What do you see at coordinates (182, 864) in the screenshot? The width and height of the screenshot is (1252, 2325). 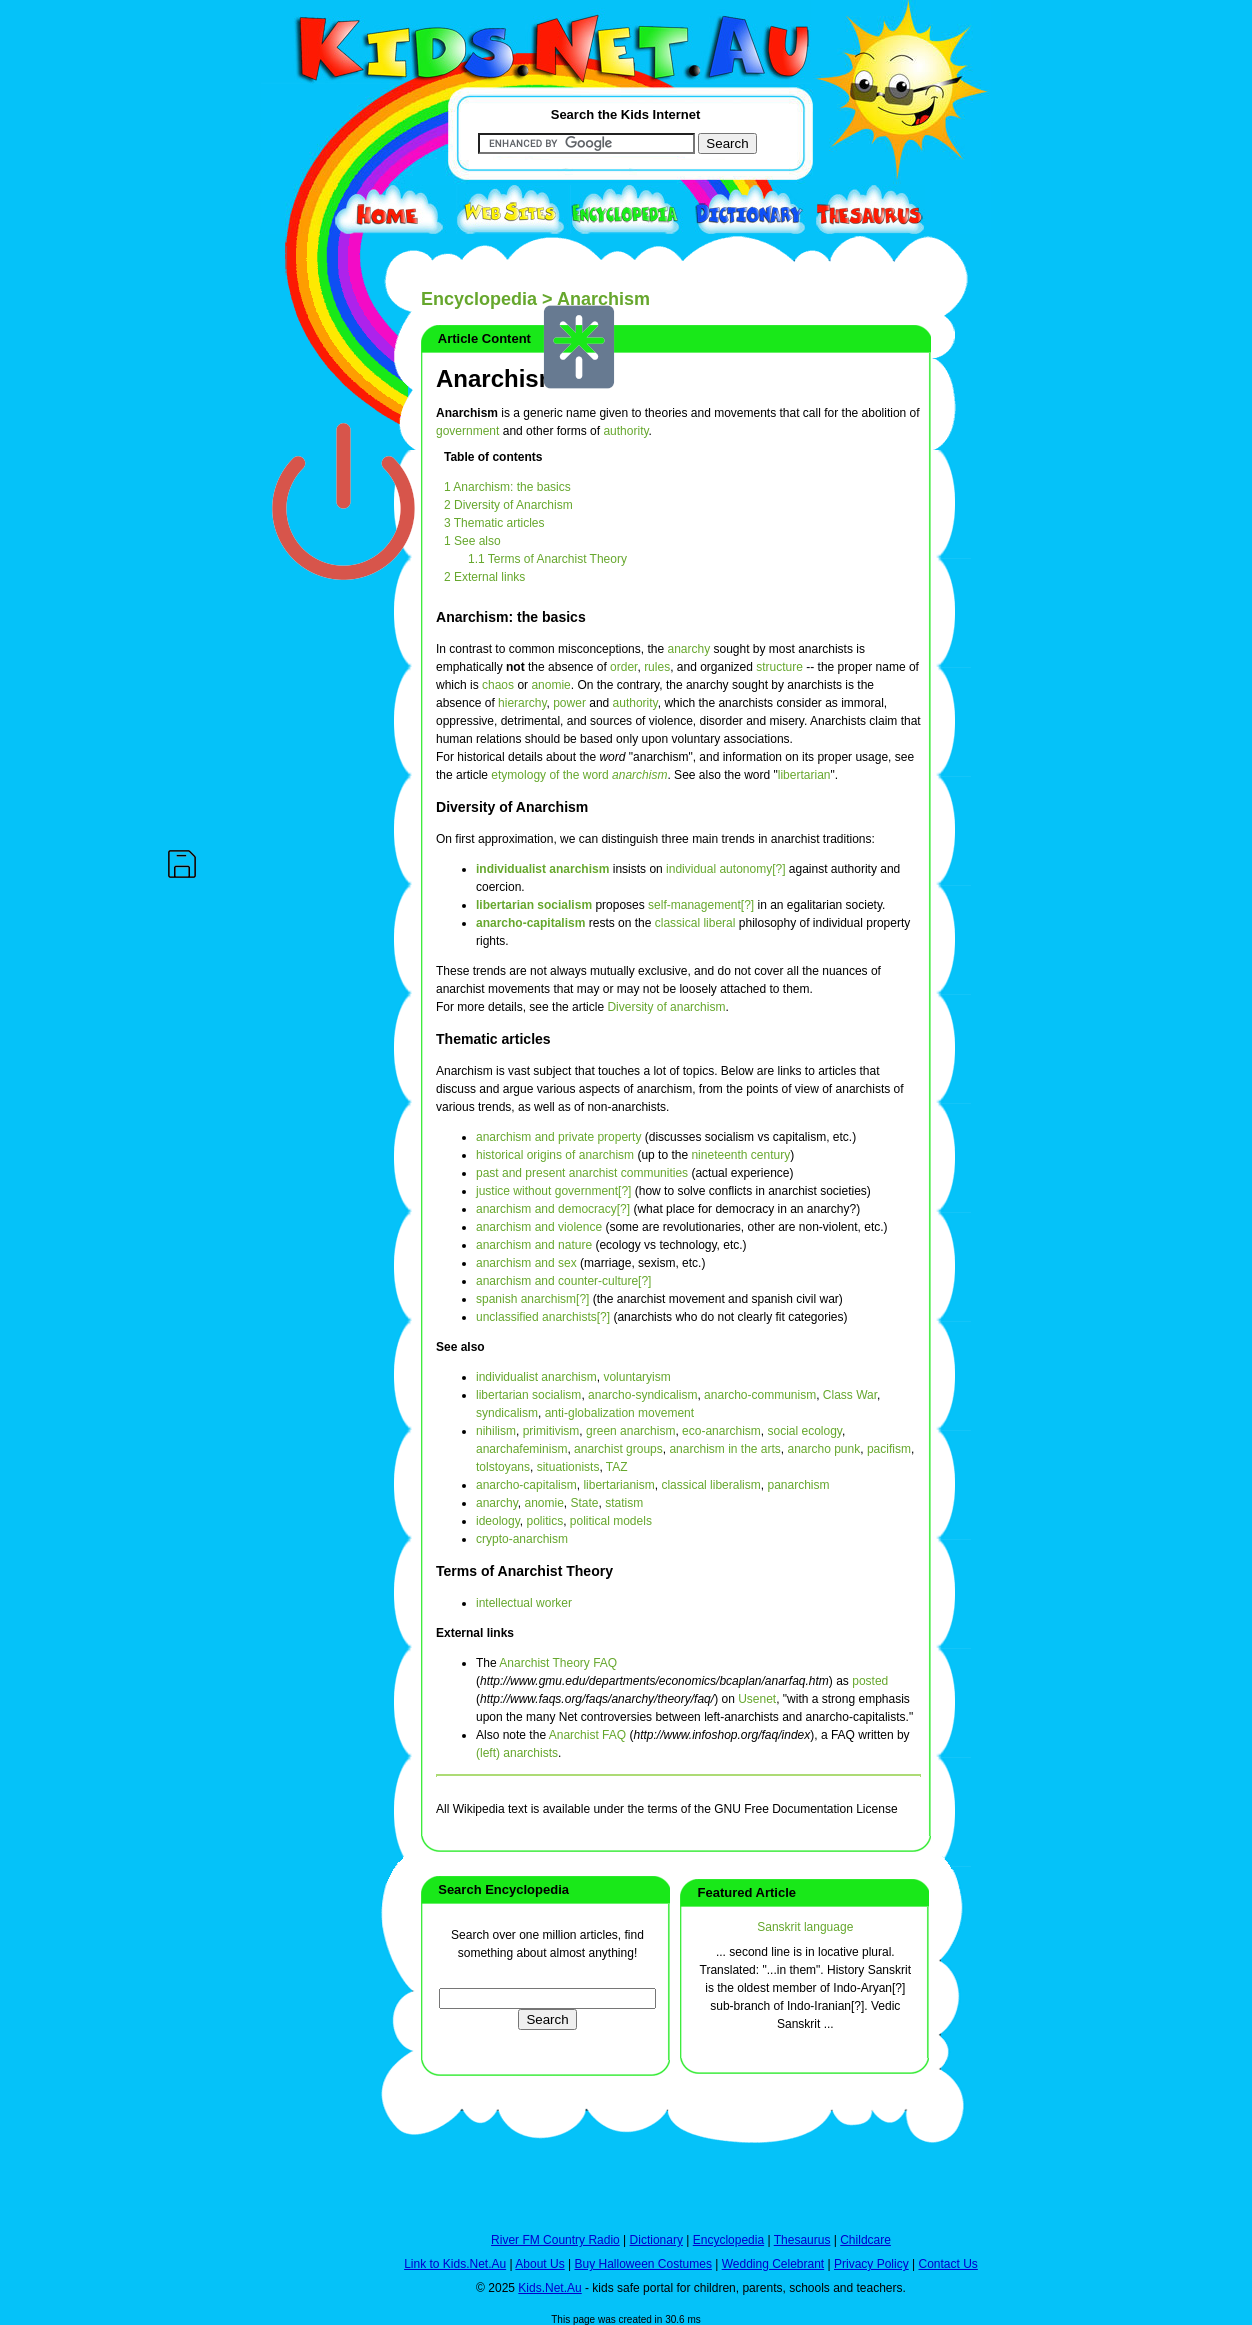 I see `save current file or document` at bounding box center [182, 864].